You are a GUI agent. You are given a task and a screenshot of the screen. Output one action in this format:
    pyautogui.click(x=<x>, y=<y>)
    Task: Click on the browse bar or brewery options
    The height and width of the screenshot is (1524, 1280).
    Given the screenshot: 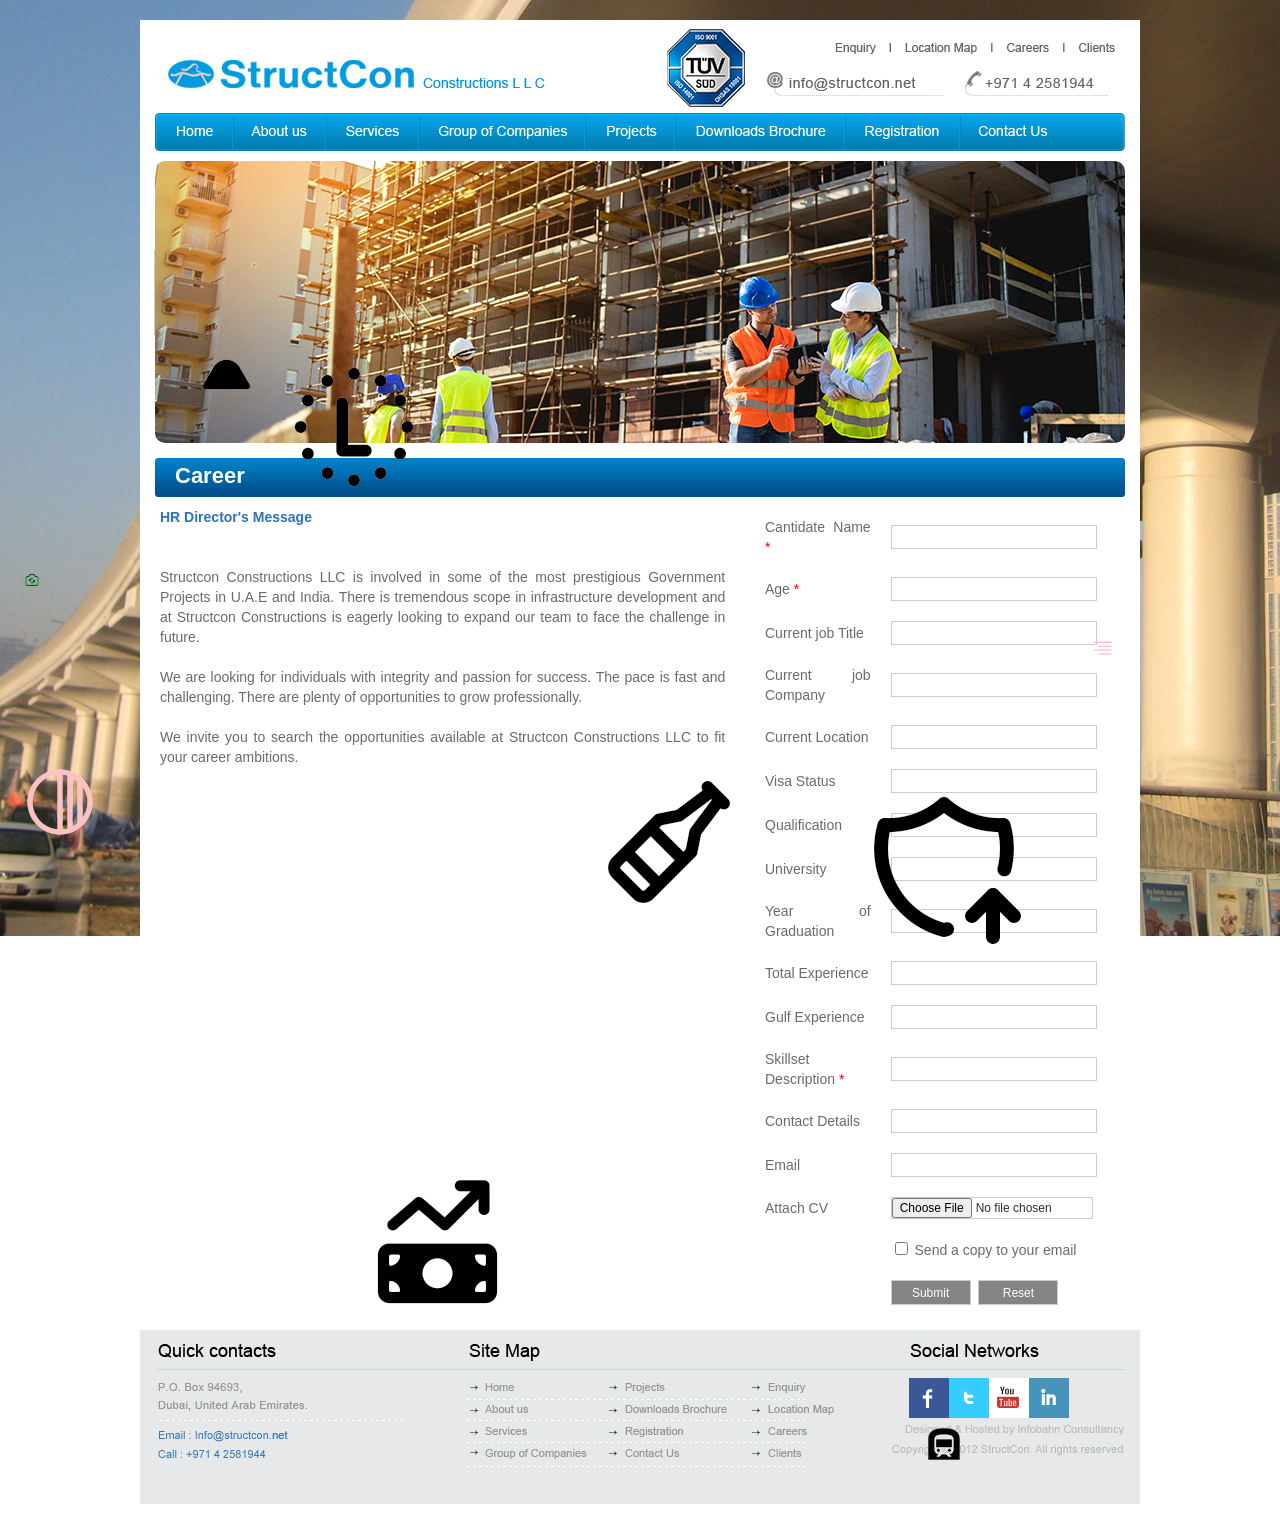 What is the action you would take?
    pyautogui.click(x=667, y=844)
    